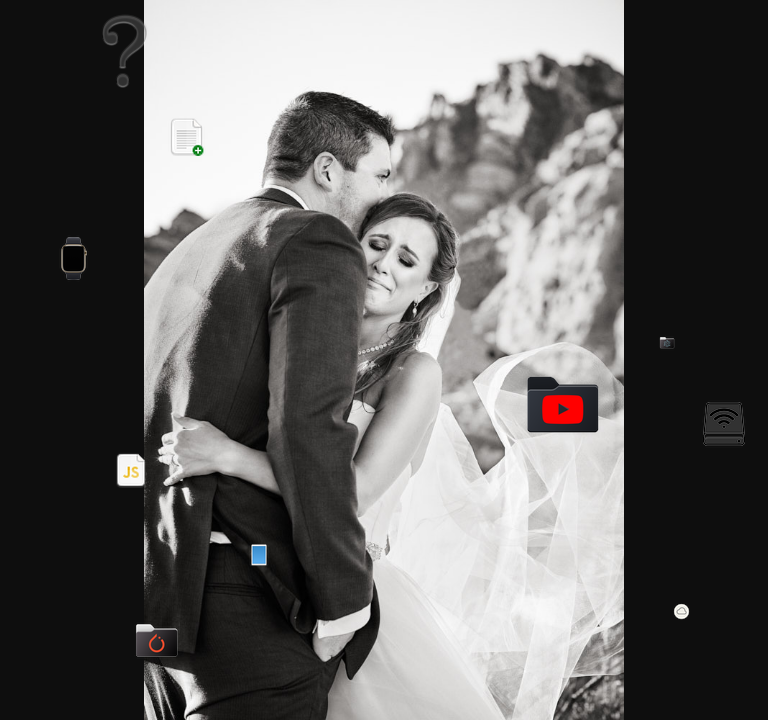  What do you see at coordinates (131, 470) in the screenshot?
I see `indicates a javascript source file` at bounding box center [131, 470].